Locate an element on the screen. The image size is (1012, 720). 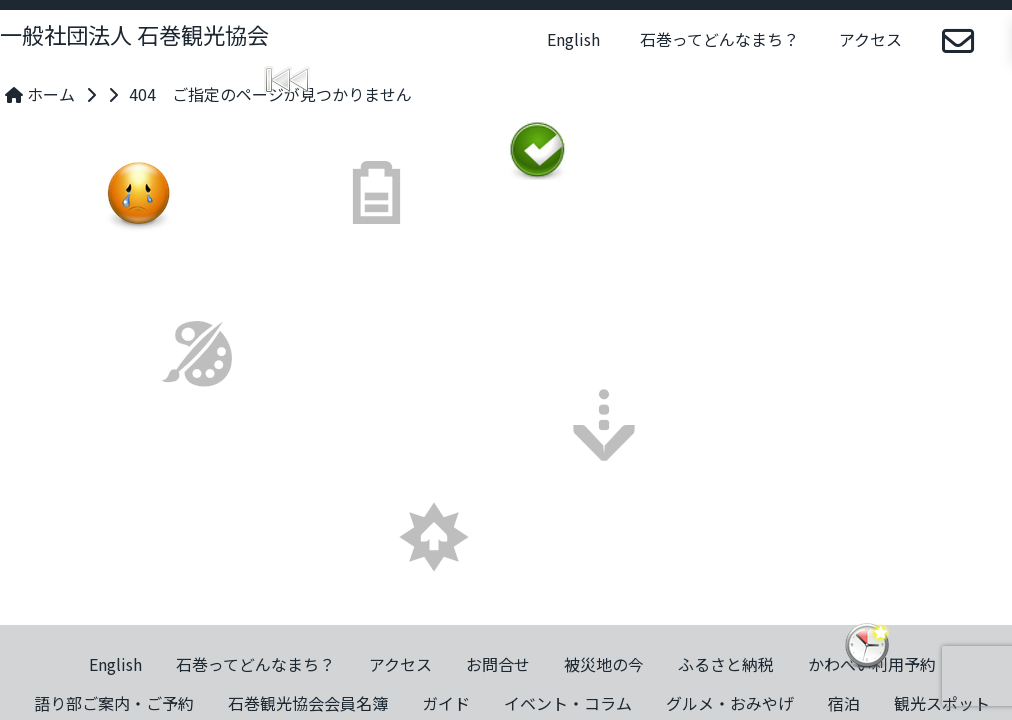
indicates a default or selected item is located at coordinates (538, 150).